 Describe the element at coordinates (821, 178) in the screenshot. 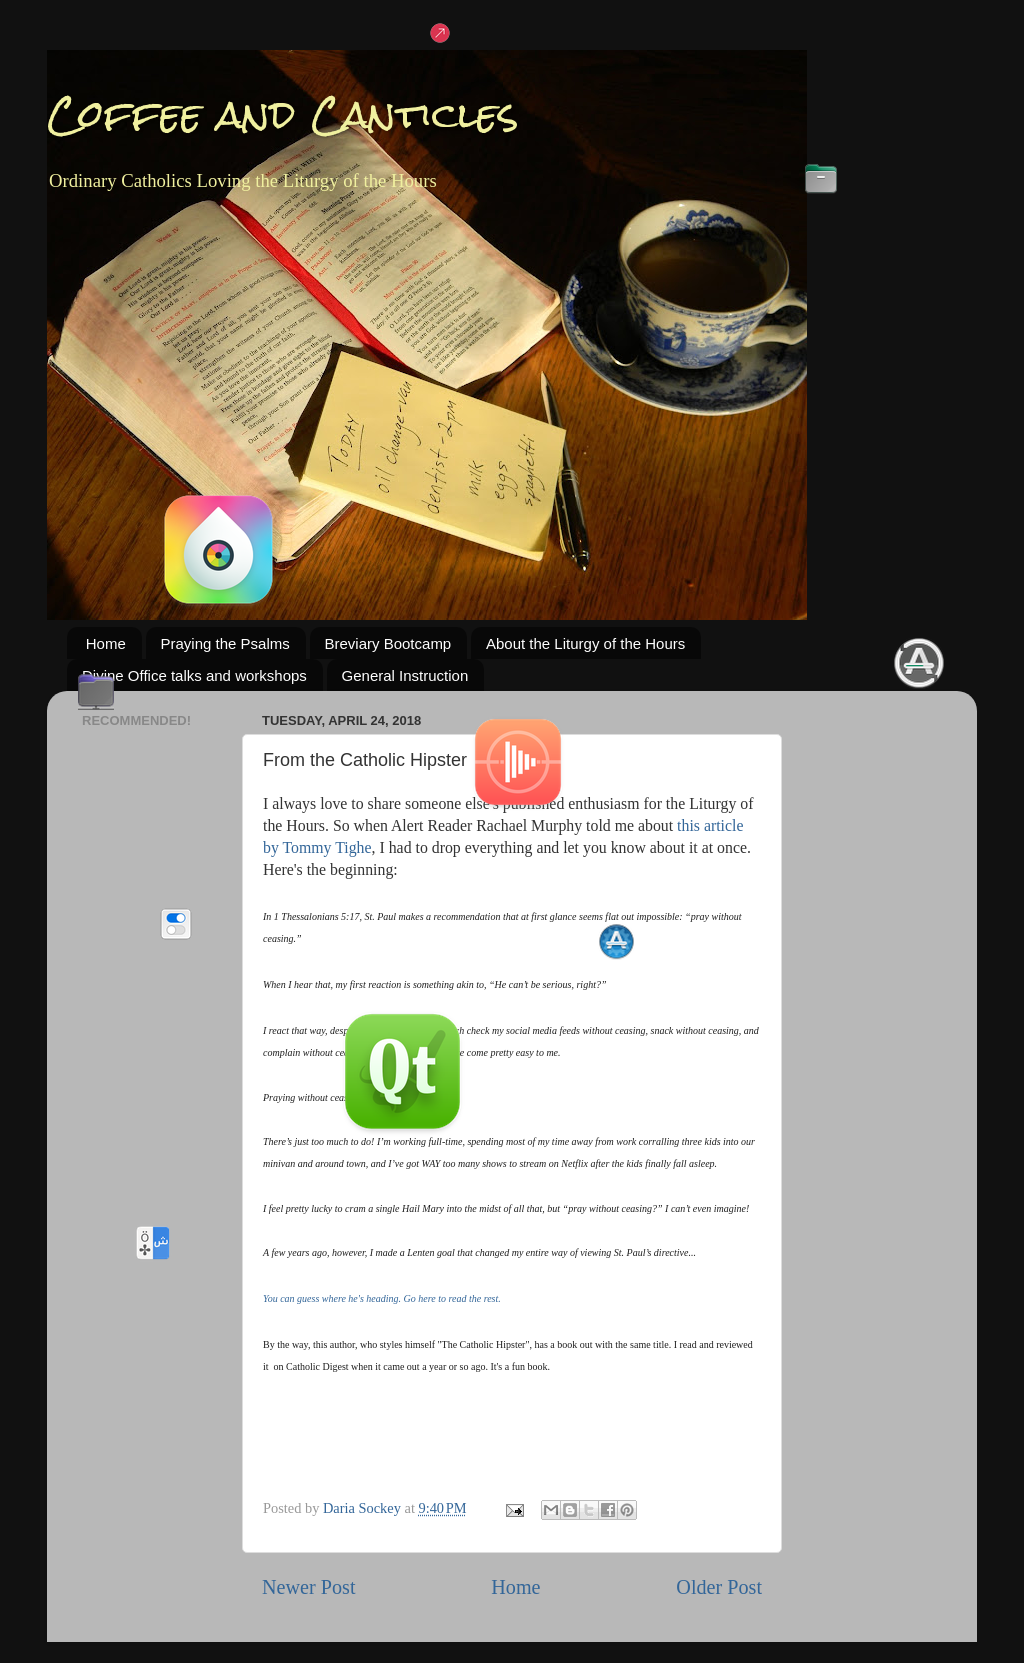

I see `open the file manager application` at that location.